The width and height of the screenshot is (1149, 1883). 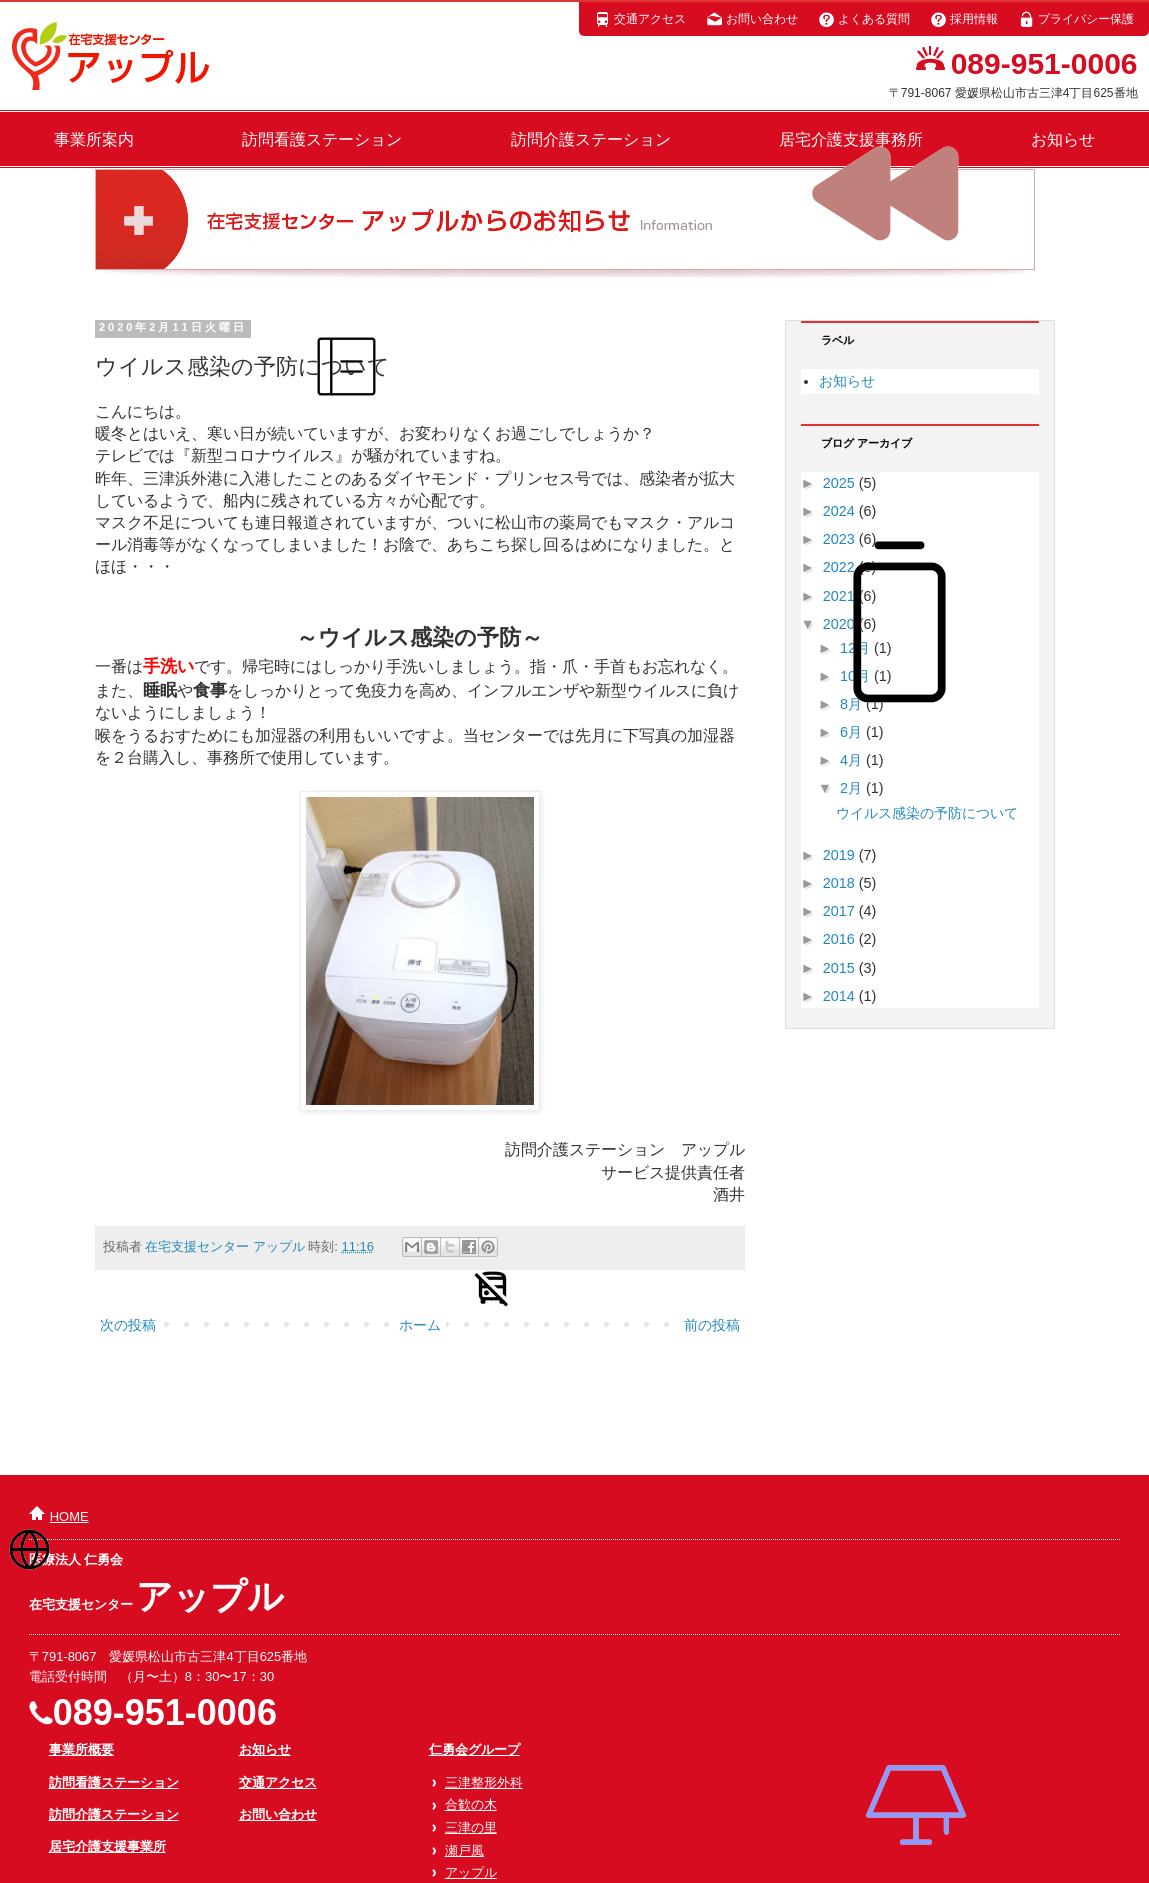 I want to click on open notebook or notes app, so click(x=346, y=366).